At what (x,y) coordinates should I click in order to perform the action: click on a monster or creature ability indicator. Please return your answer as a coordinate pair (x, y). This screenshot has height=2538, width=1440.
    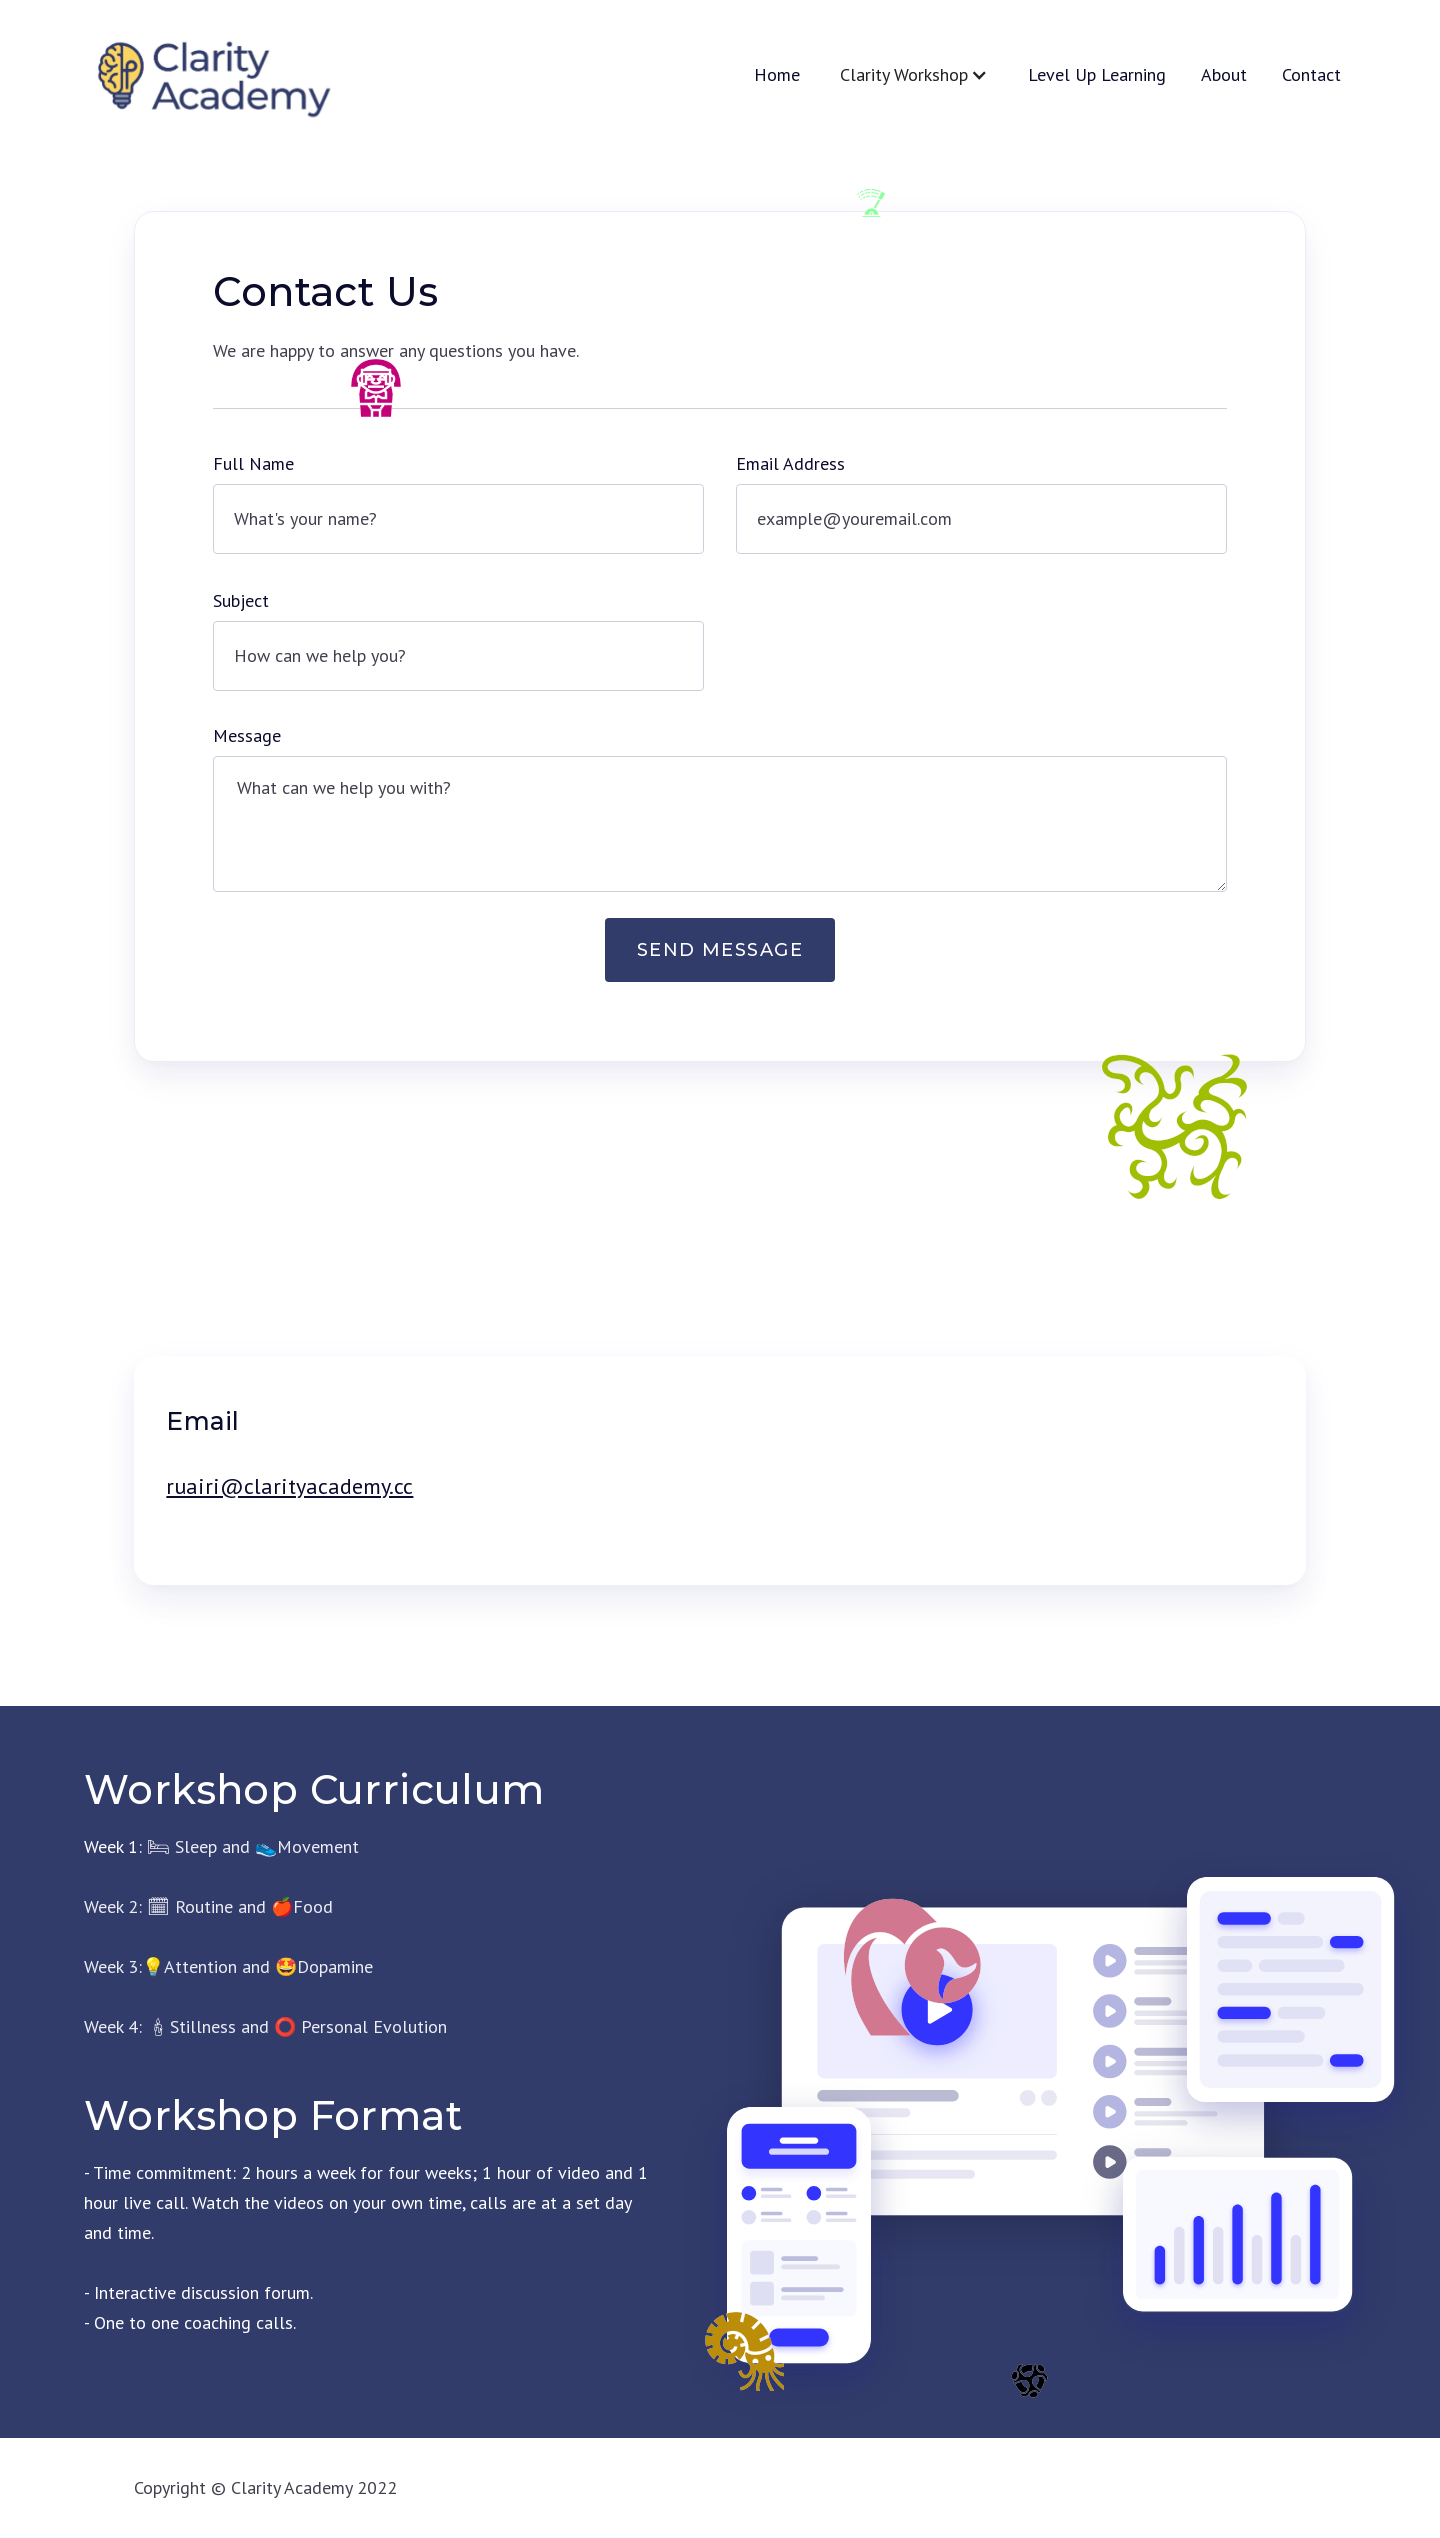
    Looking at the image, I should click on (912, 1966).